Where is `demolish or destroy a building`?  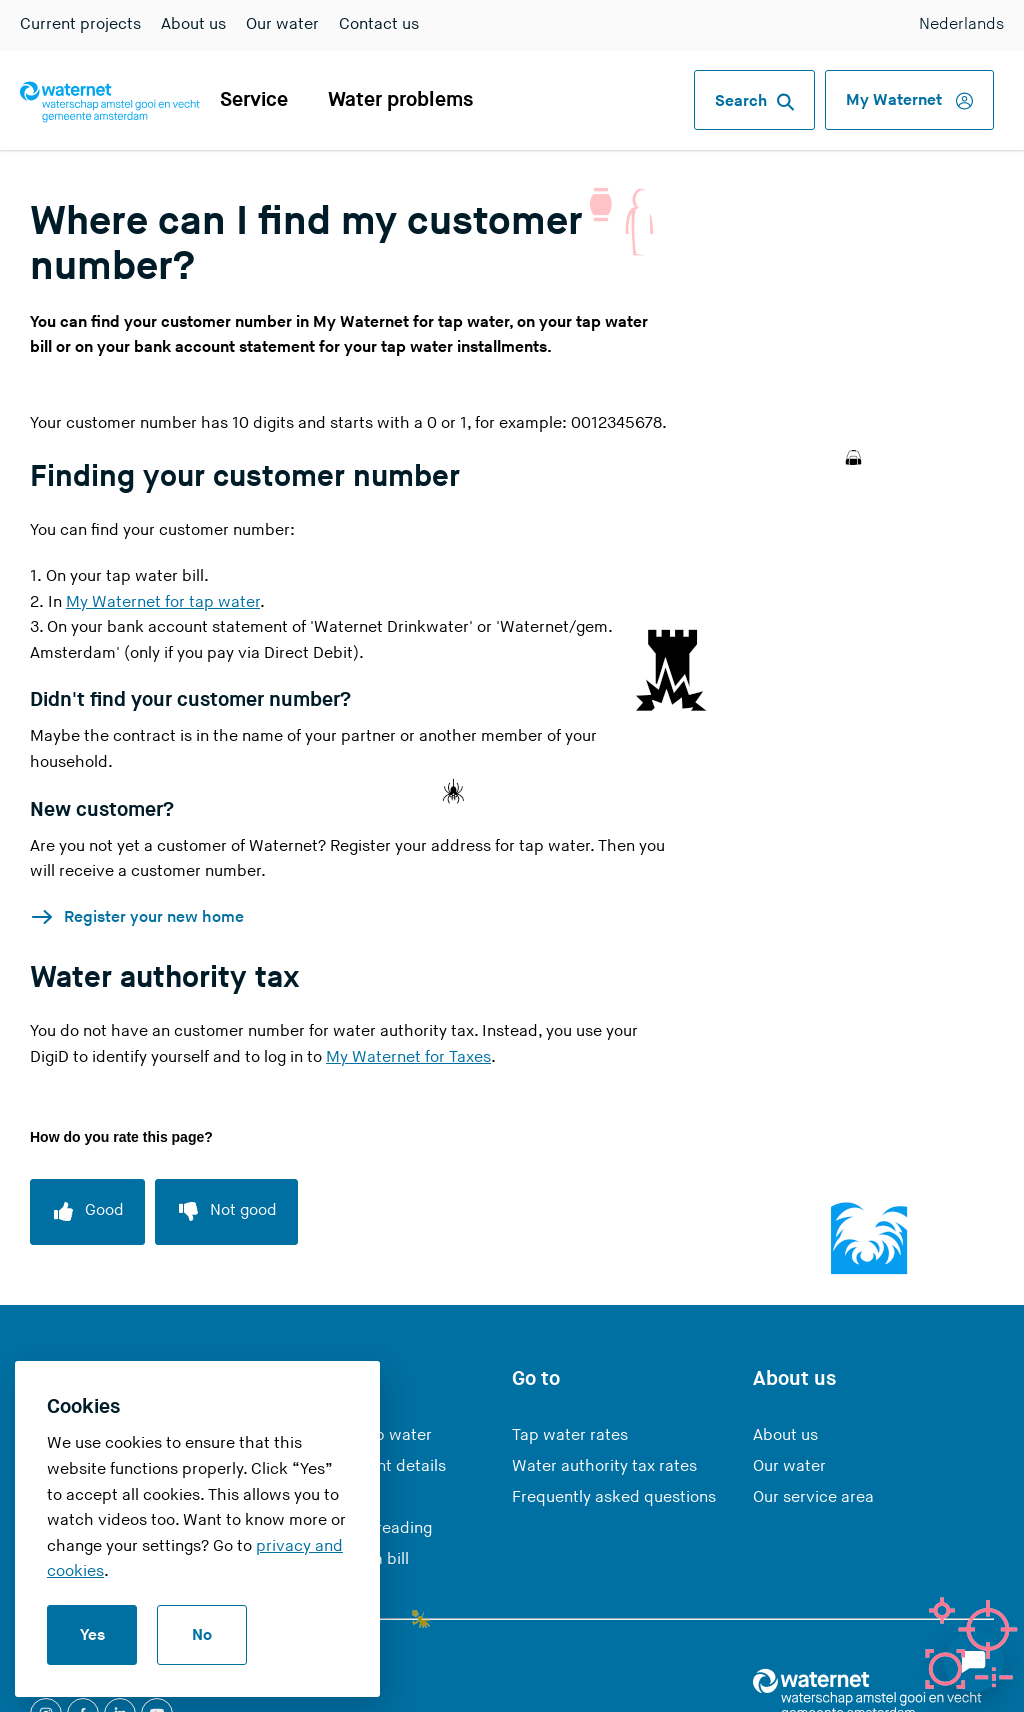
demolish or destroy a building is located at coordinates (671, 670).